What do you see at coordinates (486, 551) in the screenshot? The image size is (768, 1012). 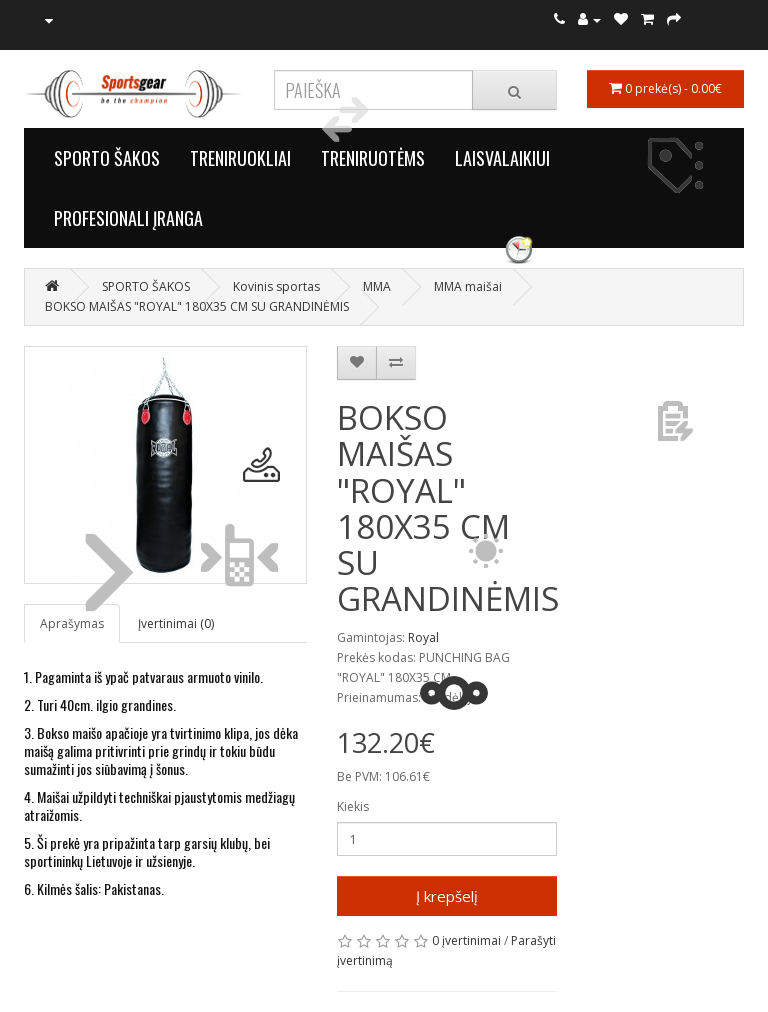 I see `indicates clear, sunny weather conditions` at bounding box center [486, 551].